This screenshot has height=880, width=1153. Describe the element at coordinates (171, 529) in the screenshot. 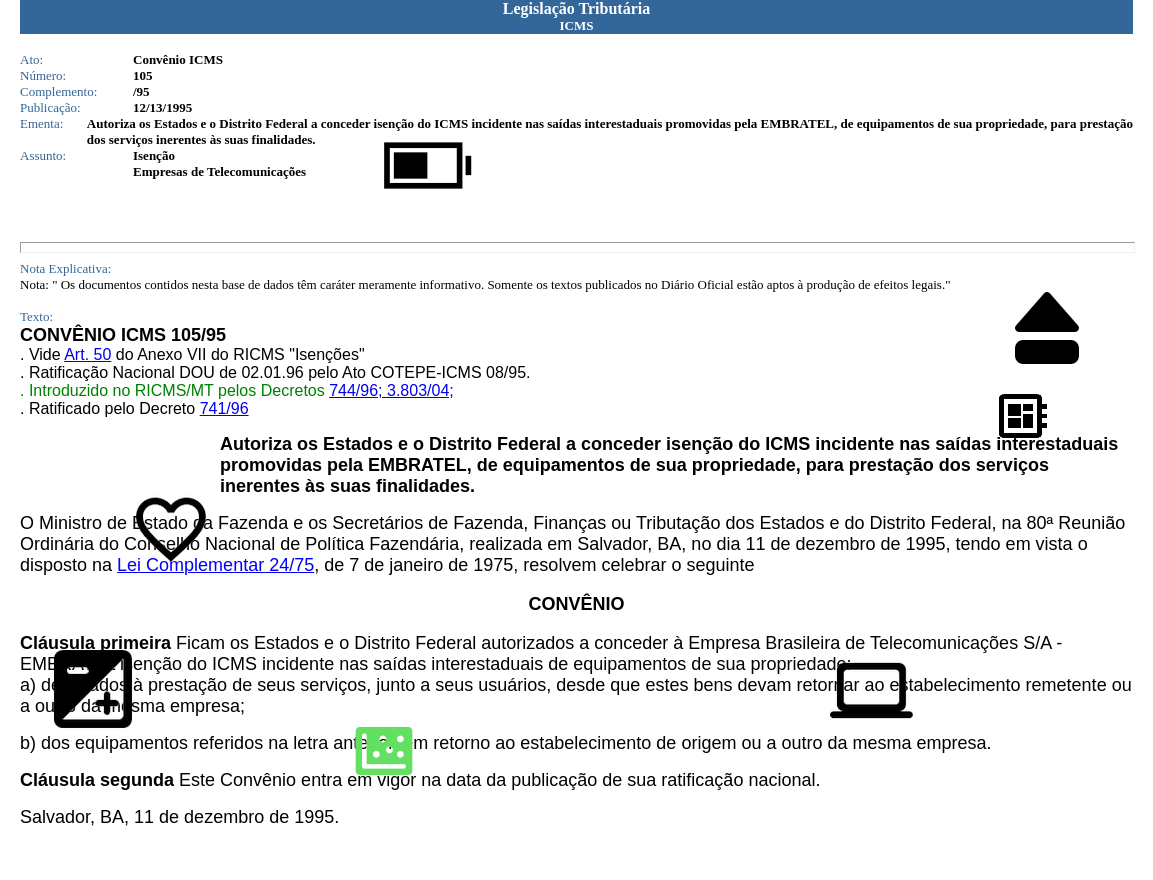

I see `add item to favorites` at that location.